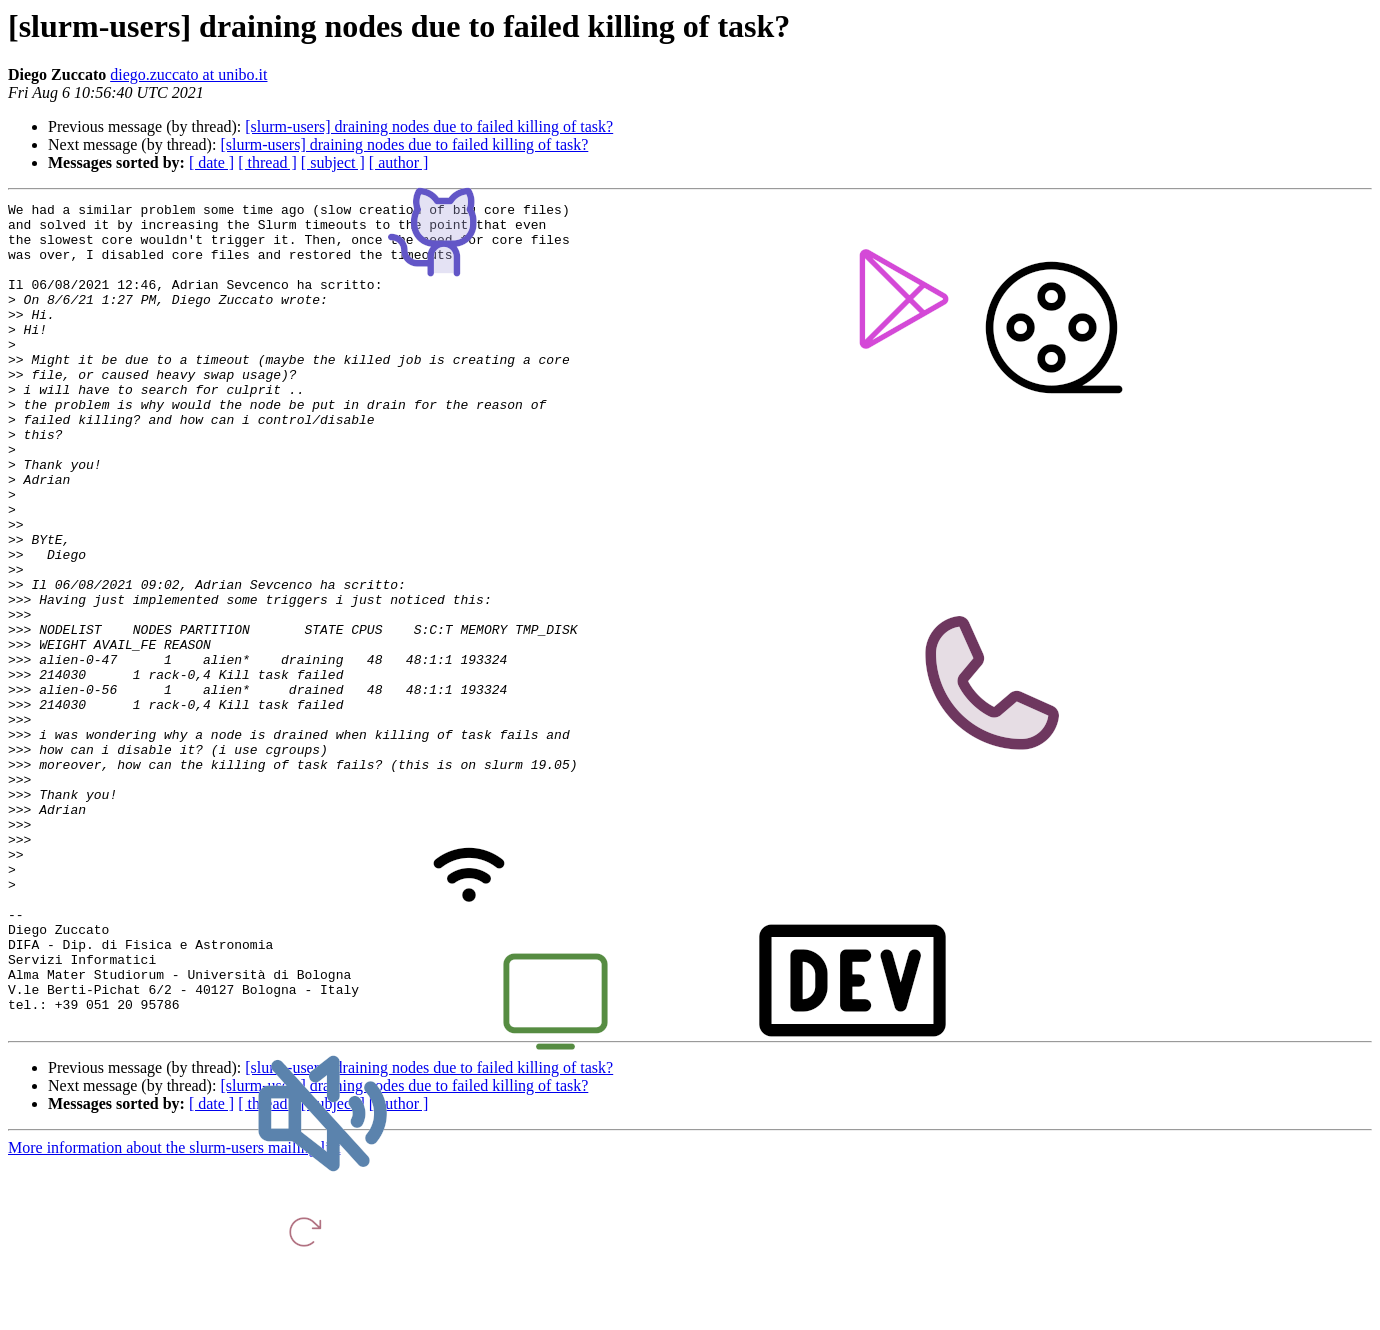 Image resolution: width=1380 pixels, height=1330 pixels. I want to click on link to github repository, so click(440, 230).